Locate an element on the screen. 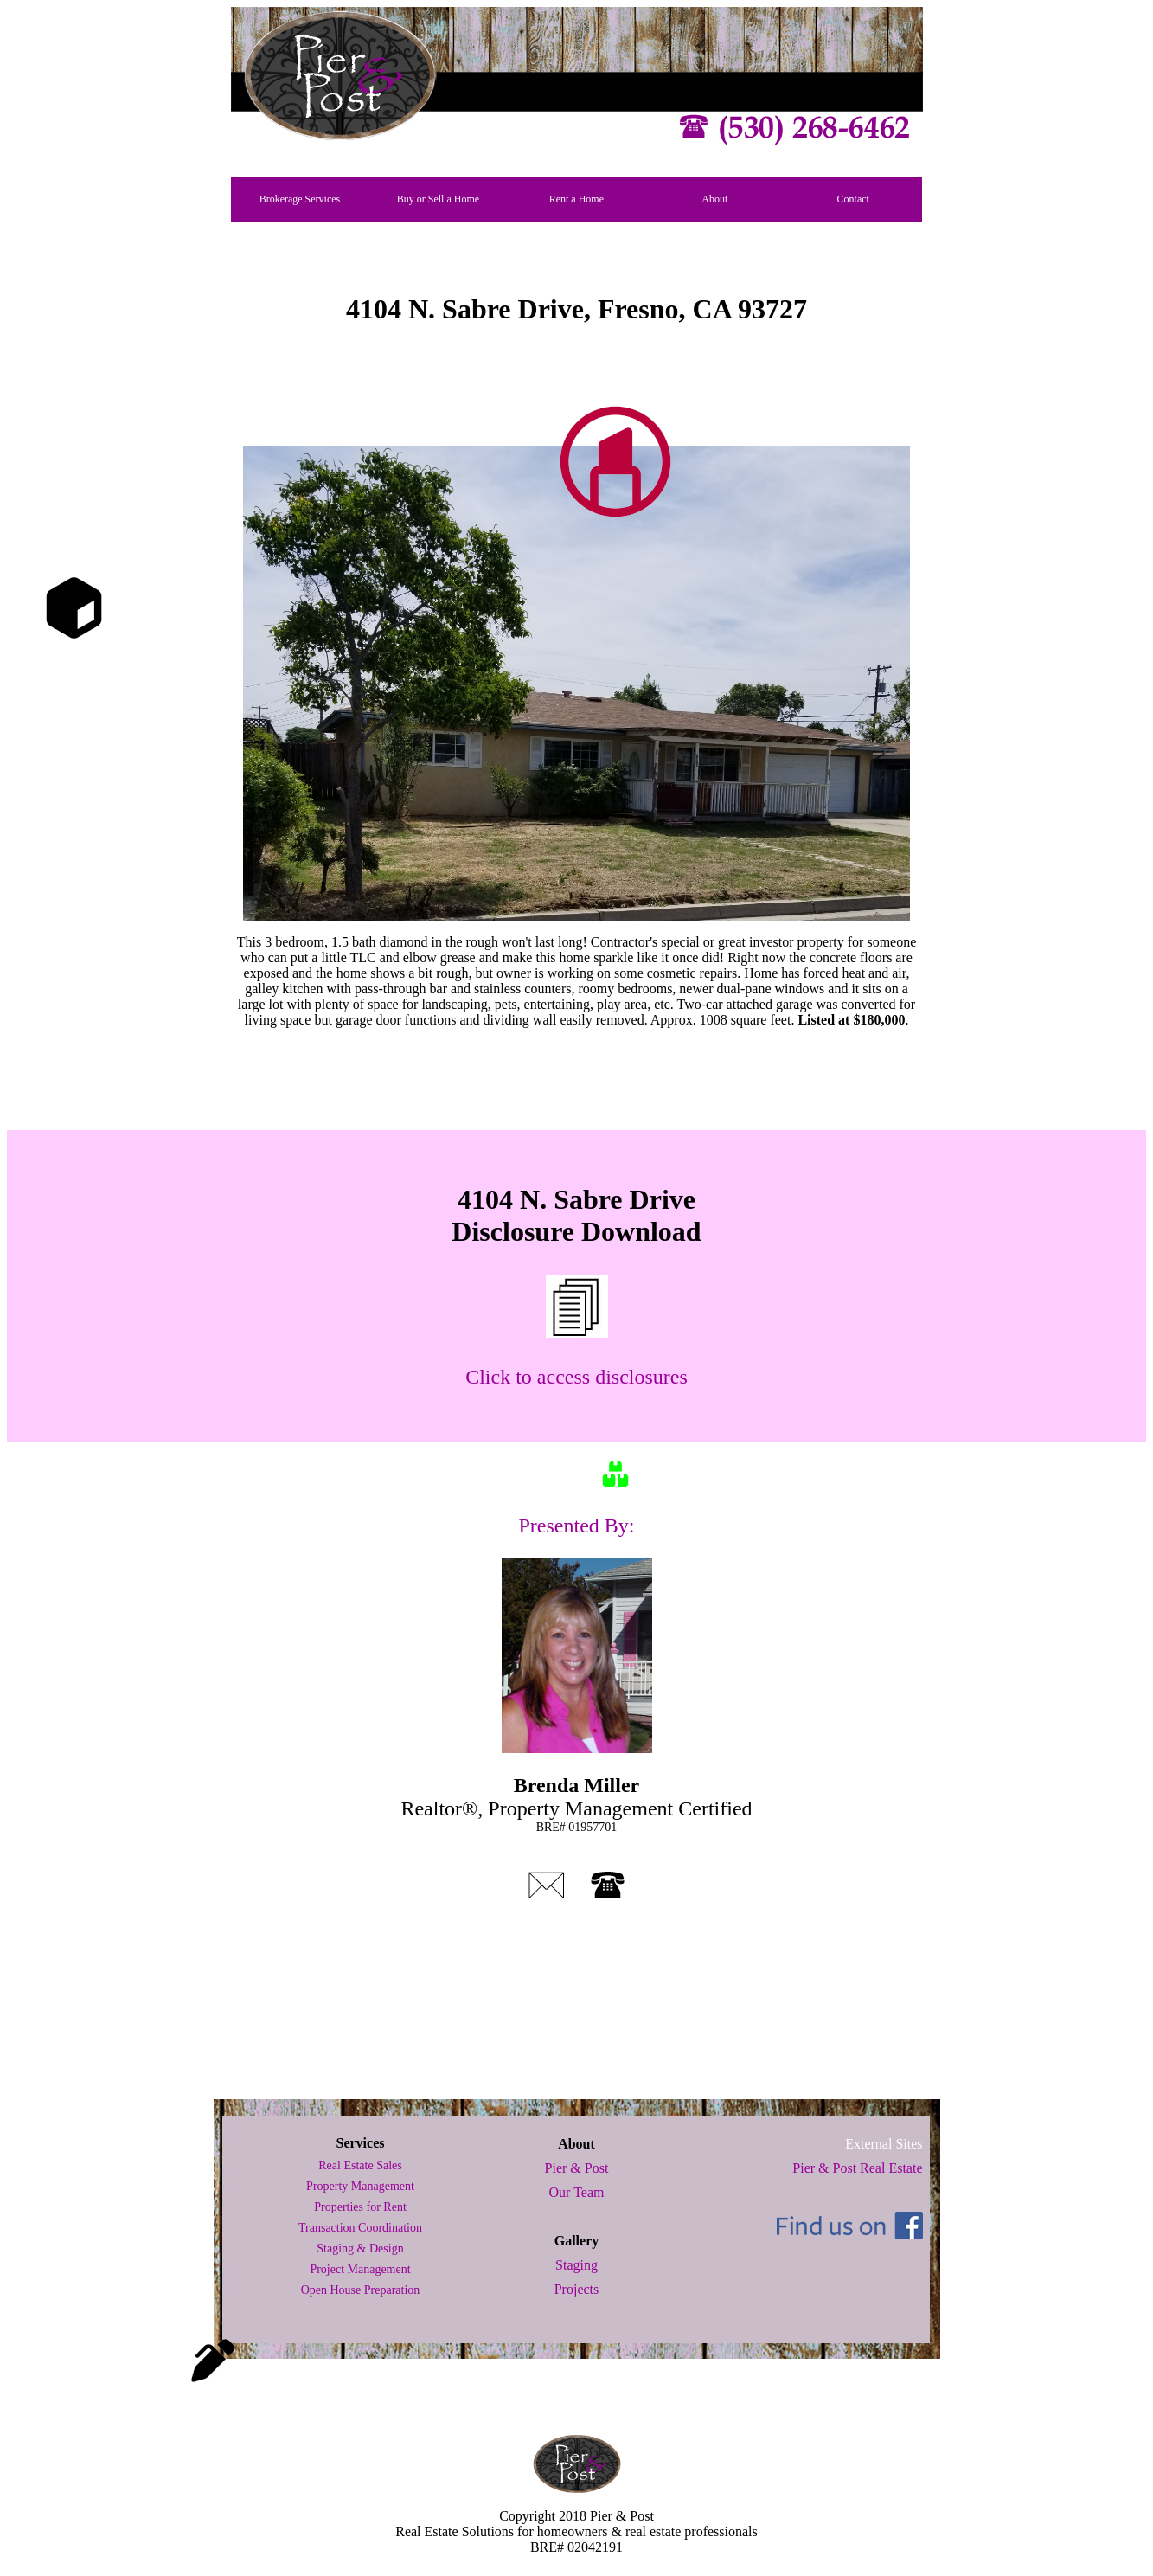 The image size is (1153, 2576). activate highlighter tool for text markup is located at coordinates (615, 461).